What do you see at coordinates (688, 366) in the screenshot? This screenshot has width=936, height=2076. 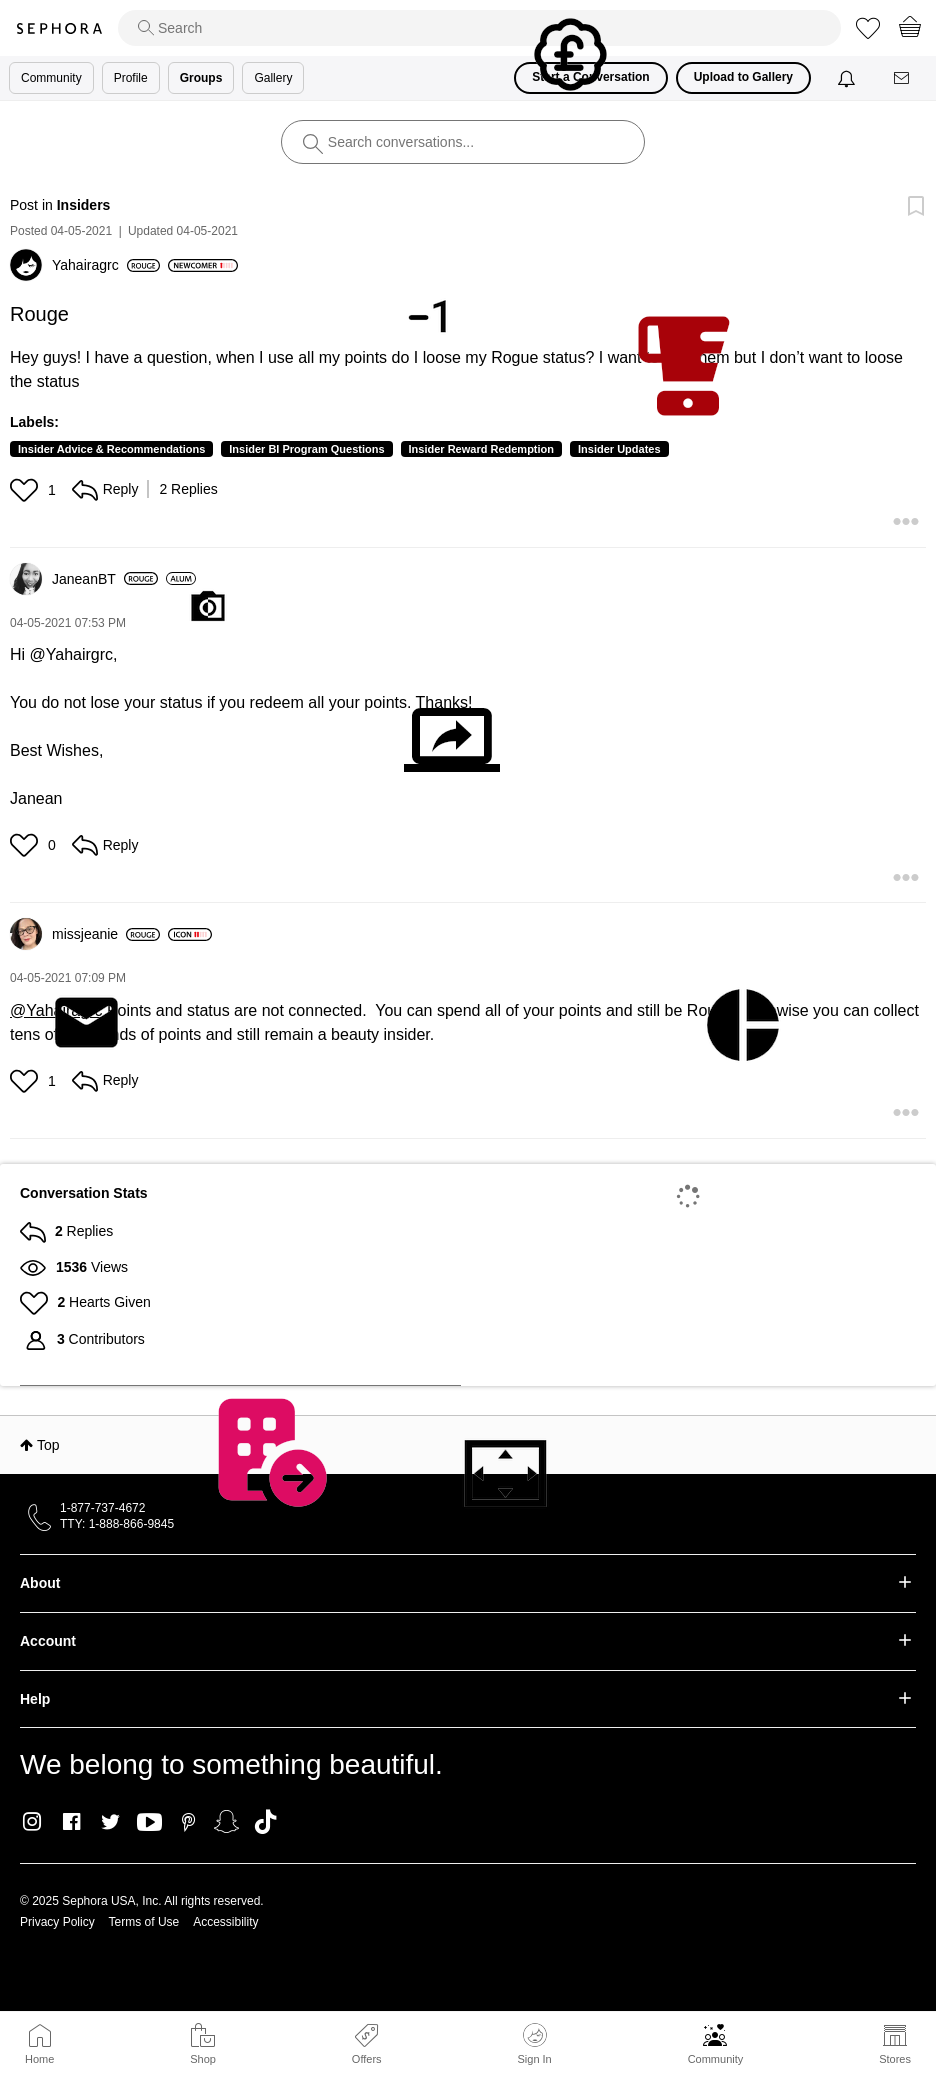 I see `access blender 3D software` at bounding box center [688, 366].